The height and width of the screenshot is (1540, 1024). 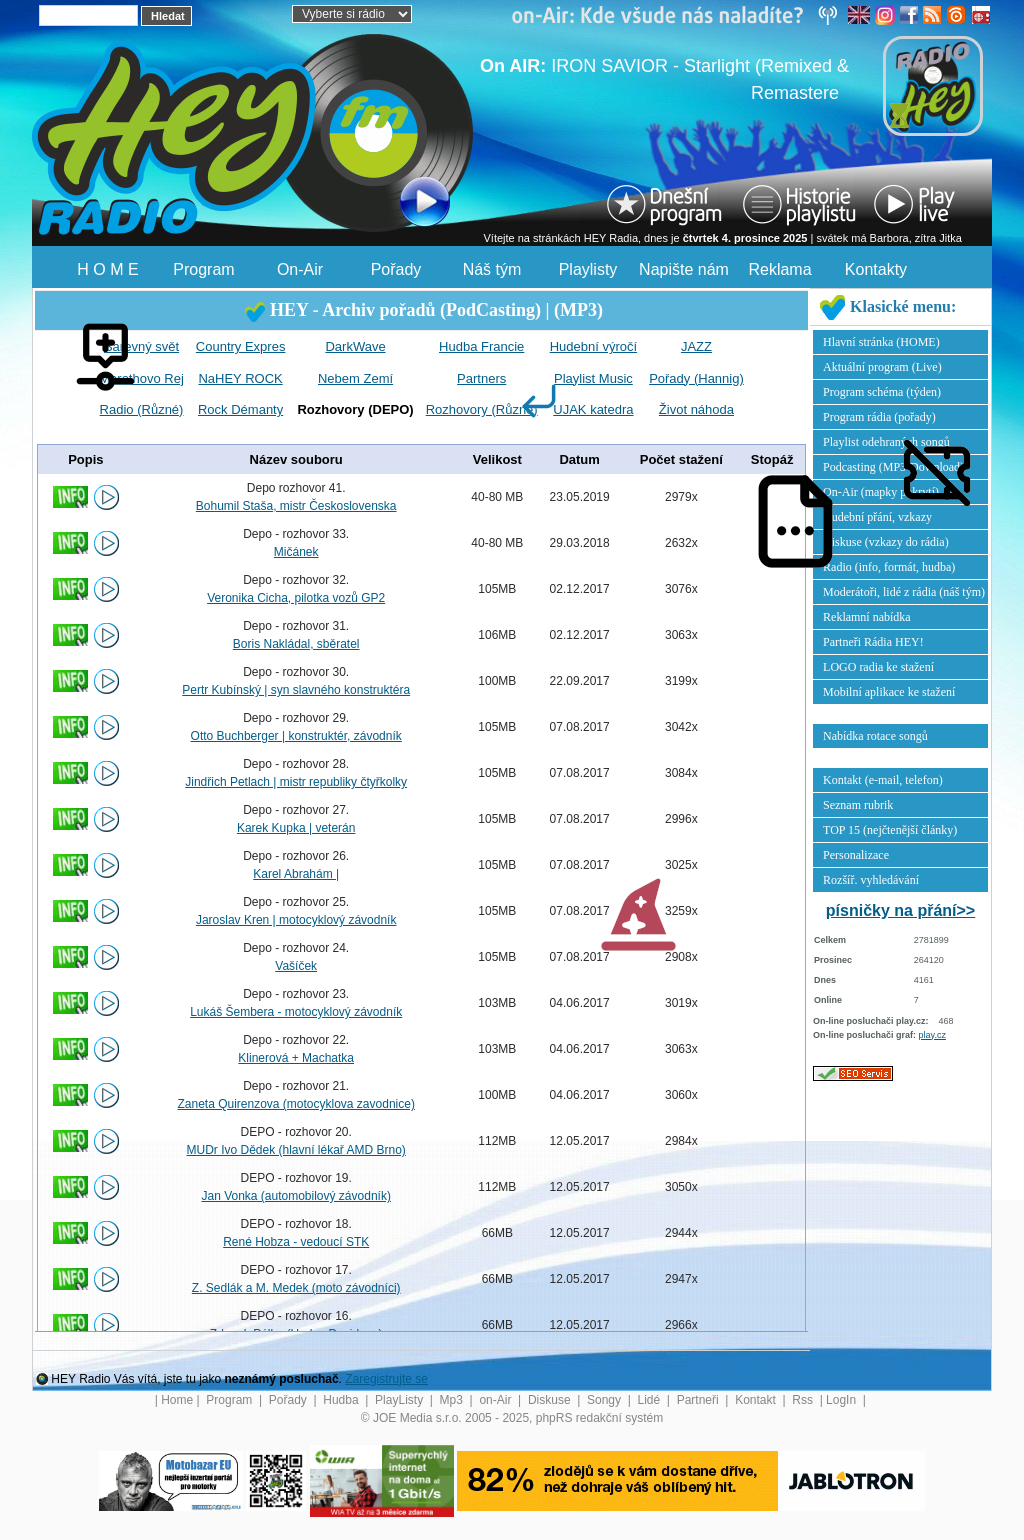 I want to click on add a new event to the timeline, so click(x=105, y=355).